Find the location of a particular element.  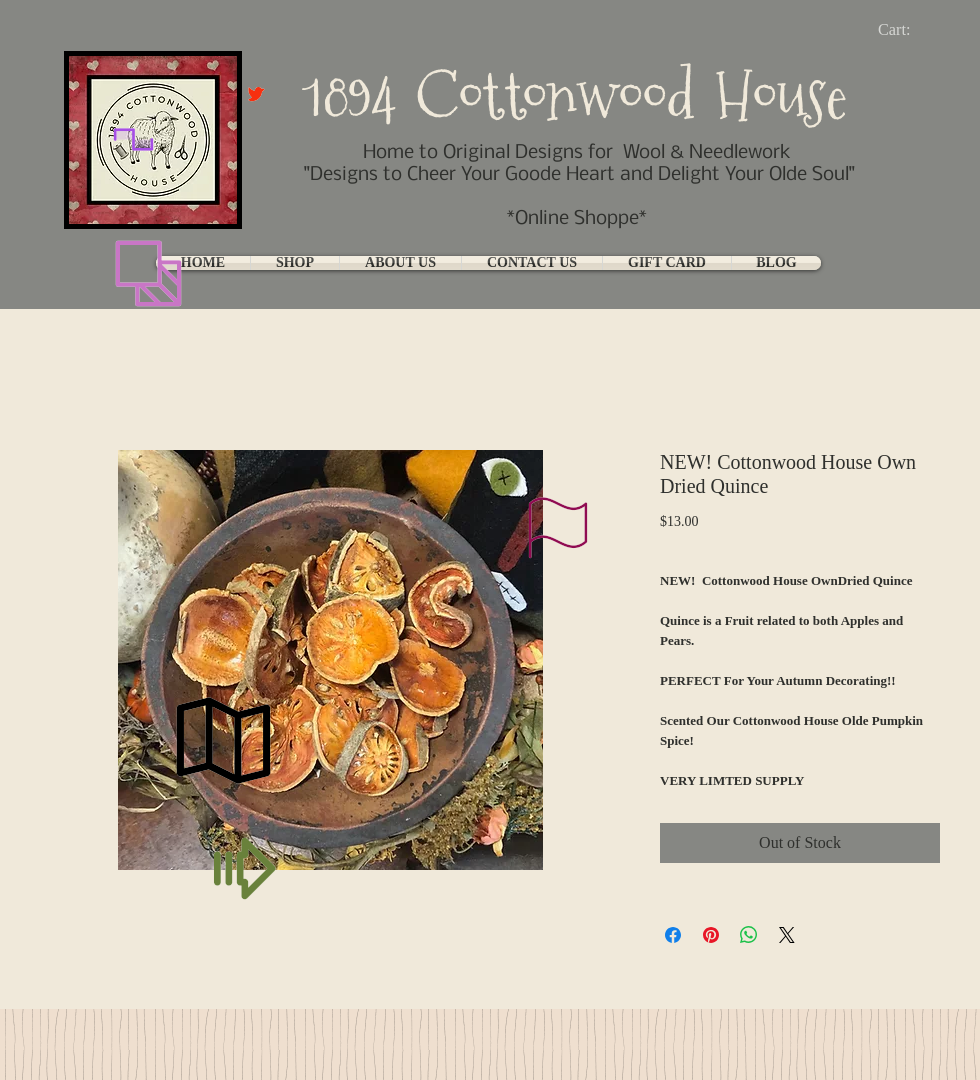

remove or subtract a layer from selection is located at coordinates (148, 273).